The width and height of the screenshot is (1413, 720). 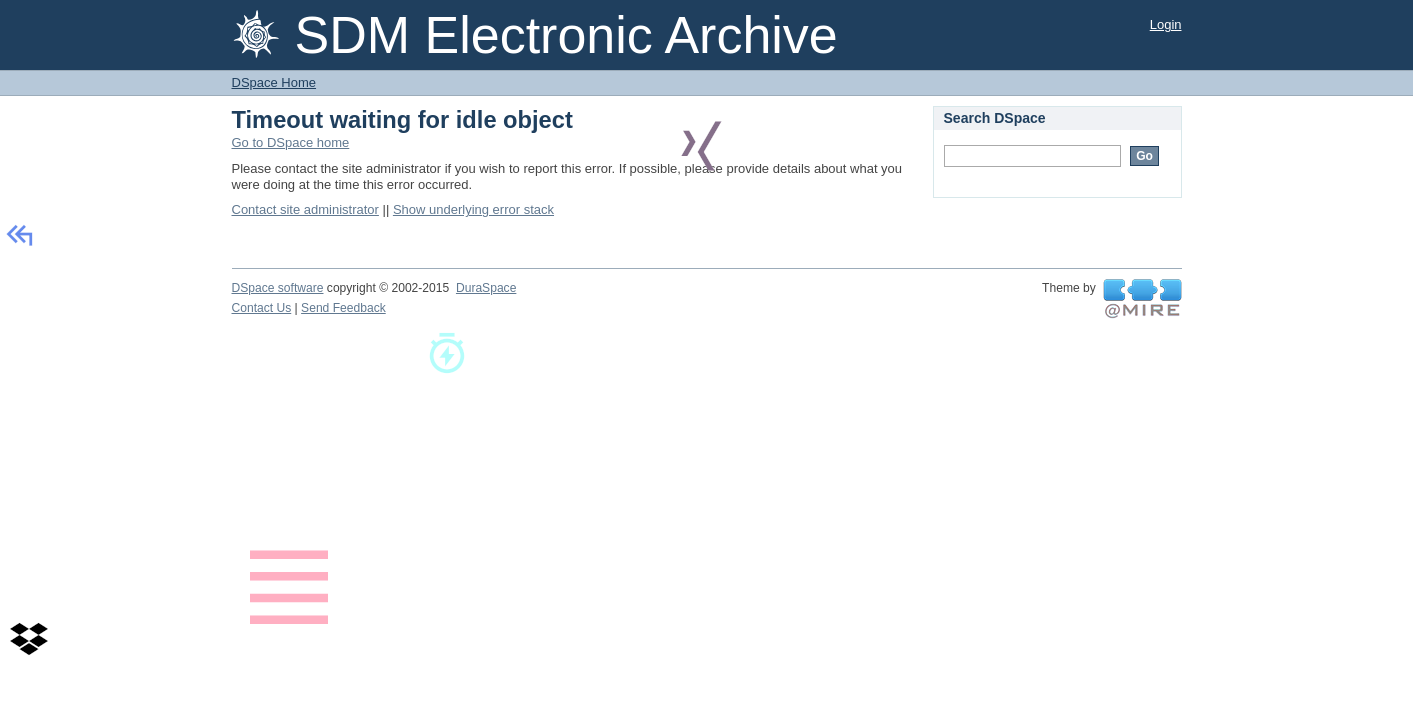 What do you see at coordinates (29, 639) in the screenshot?
I see `open Dropbox cloud storage` at bounding box center [29, 639].